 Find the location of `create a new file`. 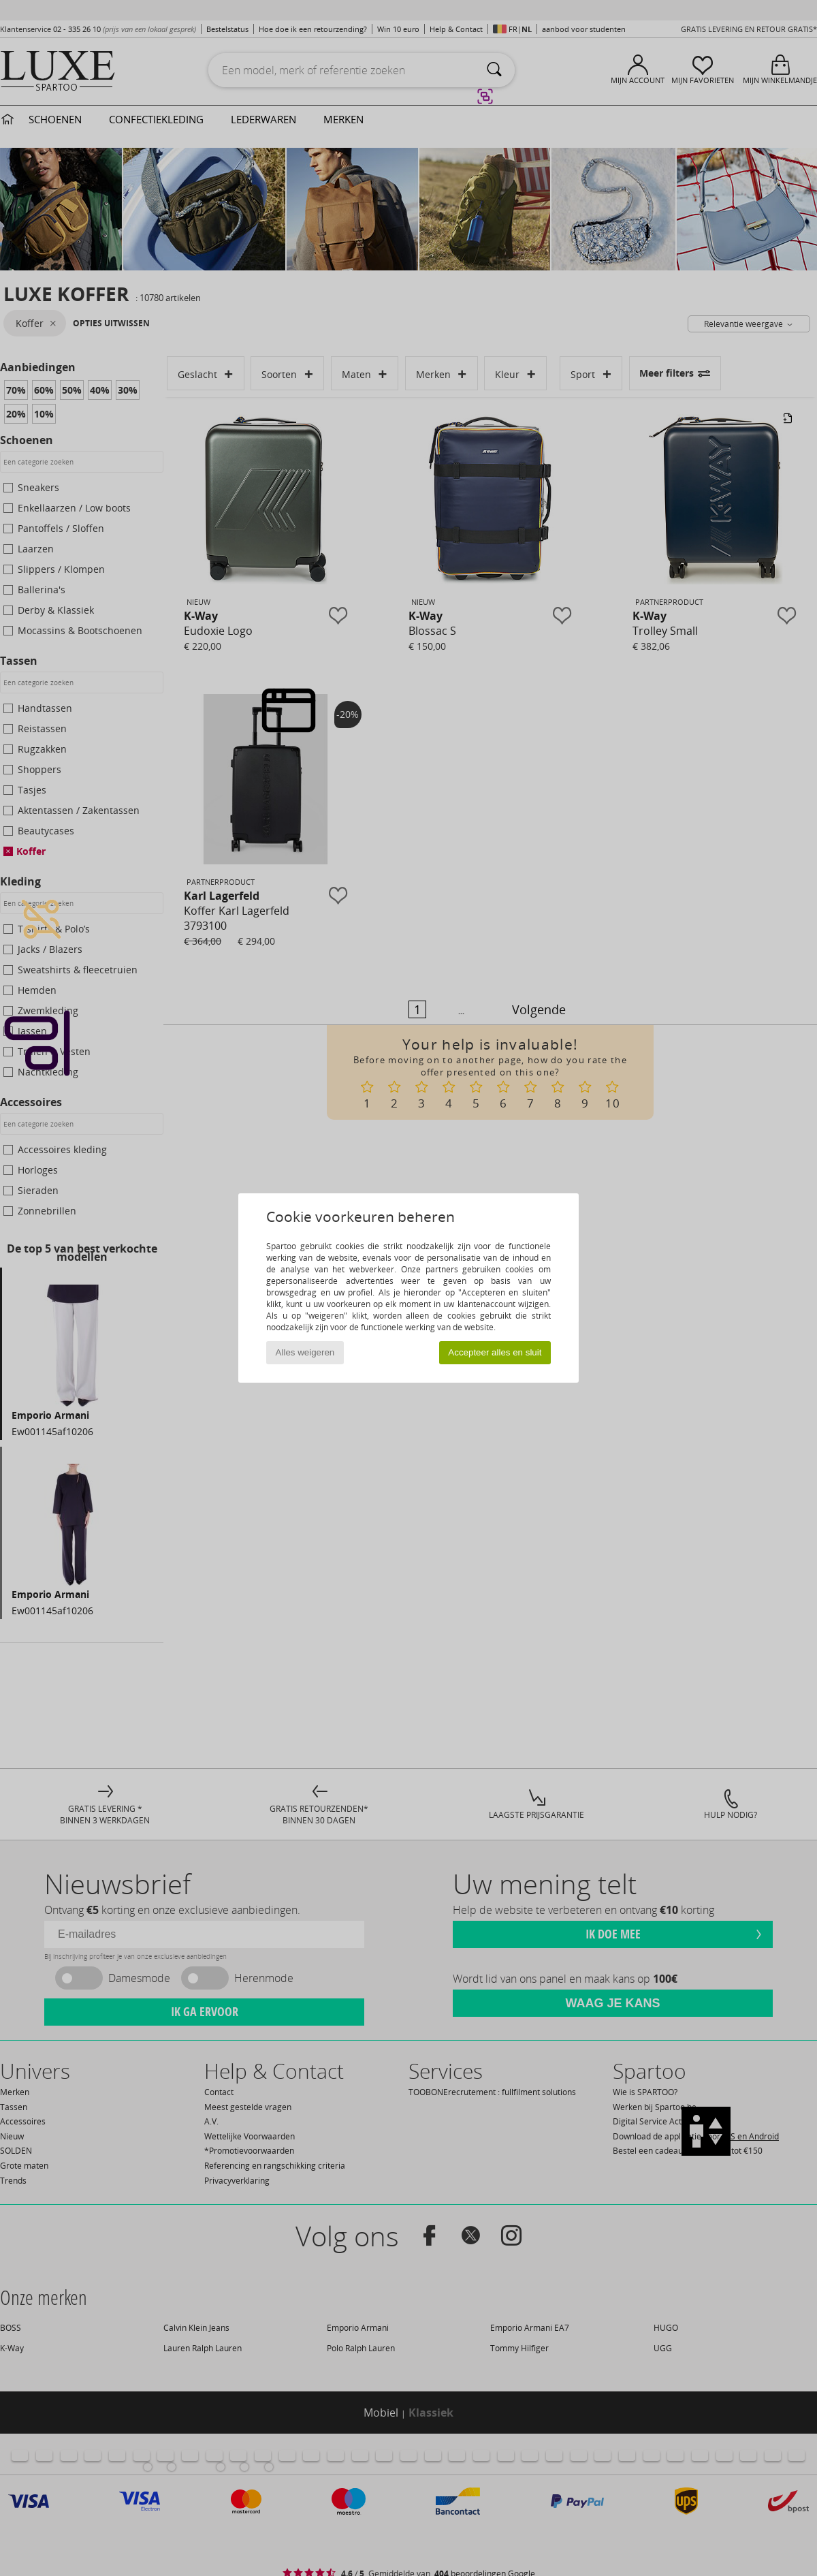

create a new file is located at coordinates (788, 418).